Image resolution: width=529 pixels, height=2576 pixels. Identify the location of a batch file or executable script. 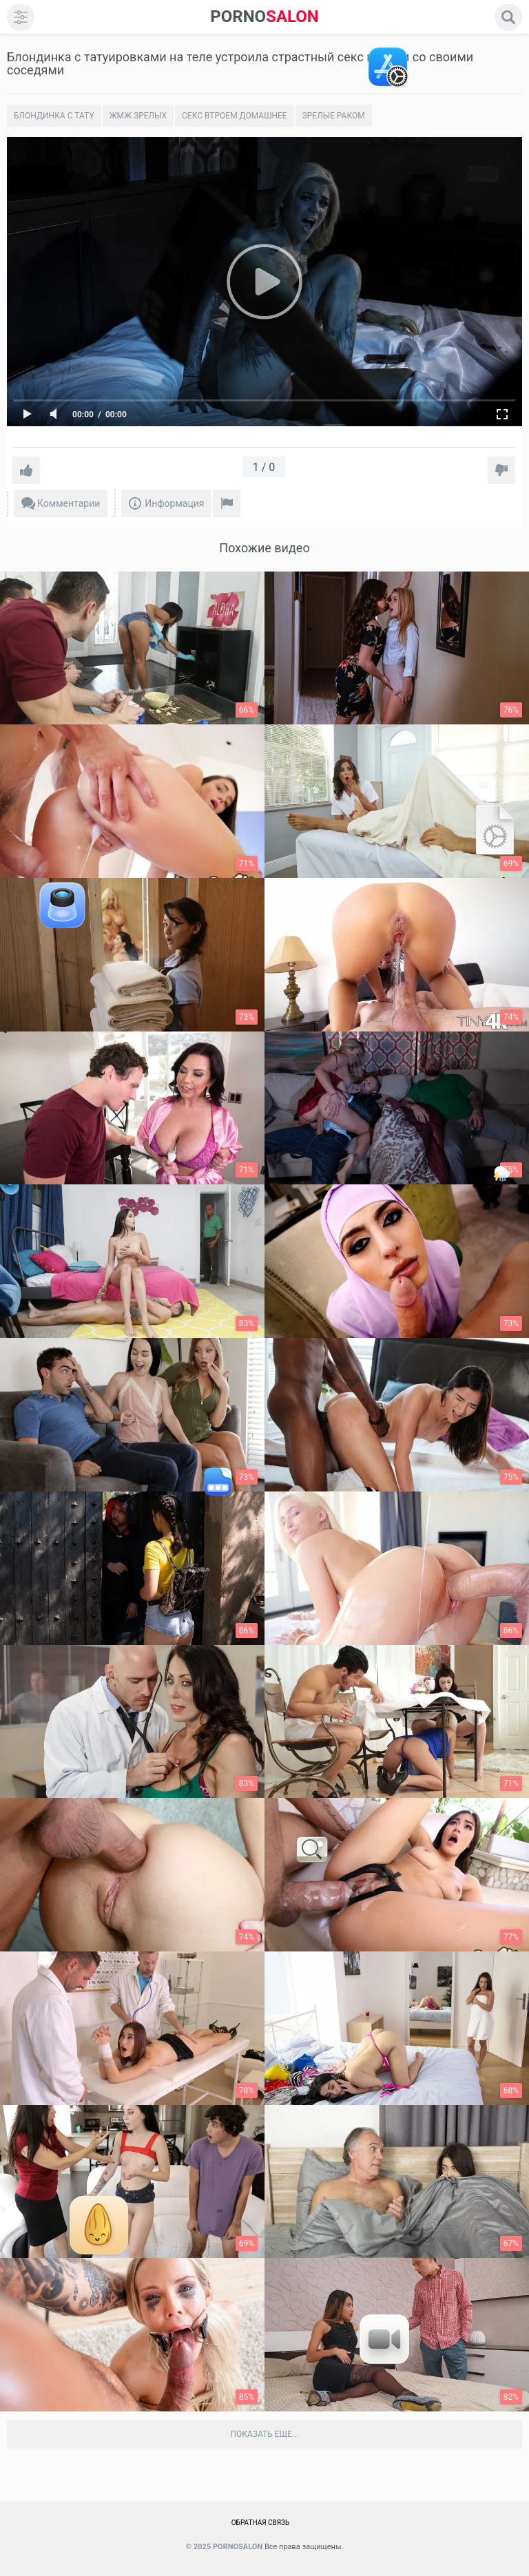
(495, 830).